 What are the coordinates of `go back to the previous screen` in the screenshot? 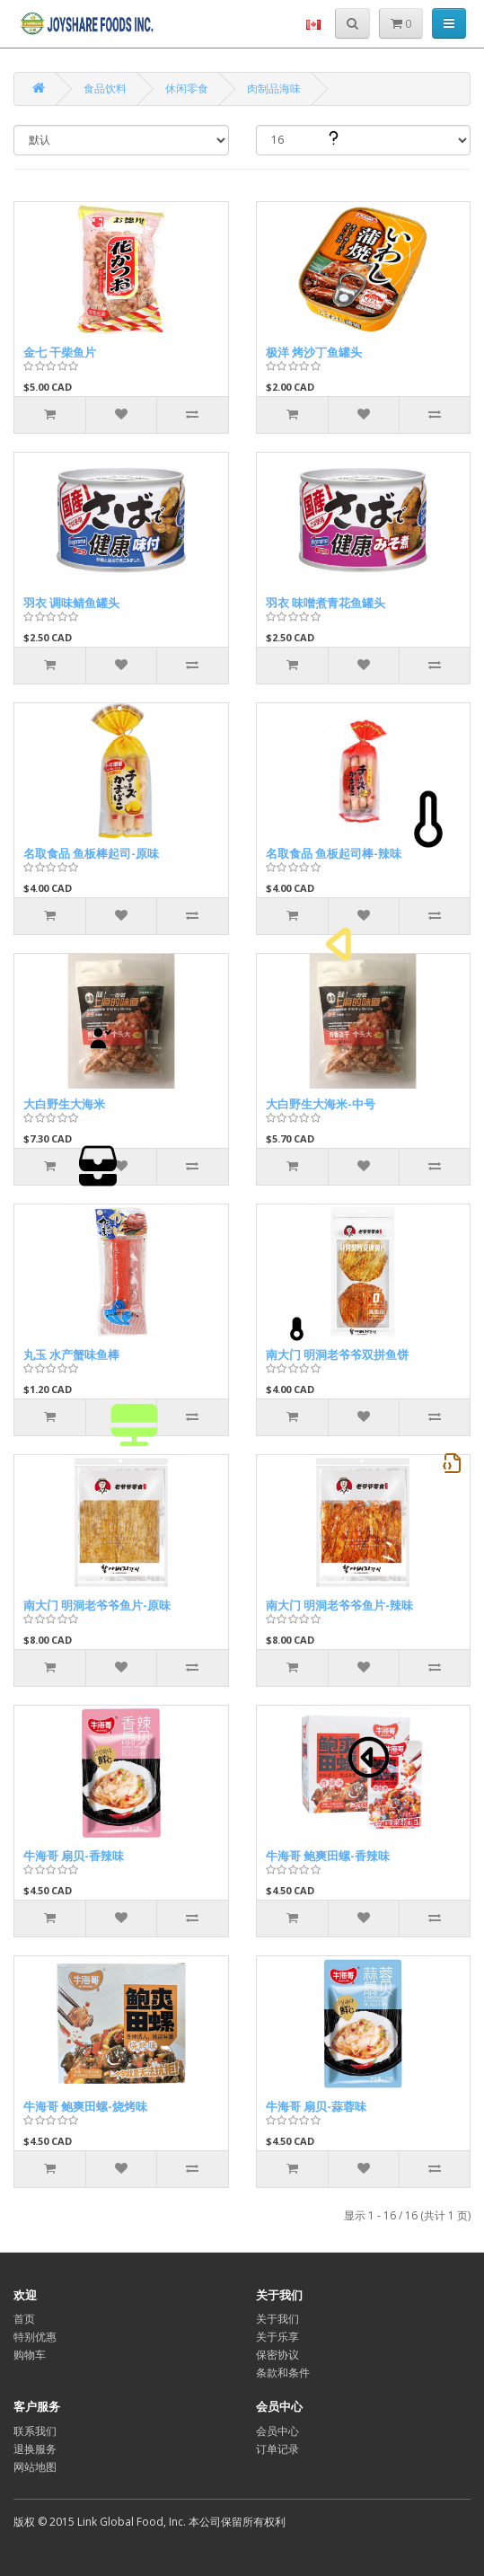 It's located at (341, 944).